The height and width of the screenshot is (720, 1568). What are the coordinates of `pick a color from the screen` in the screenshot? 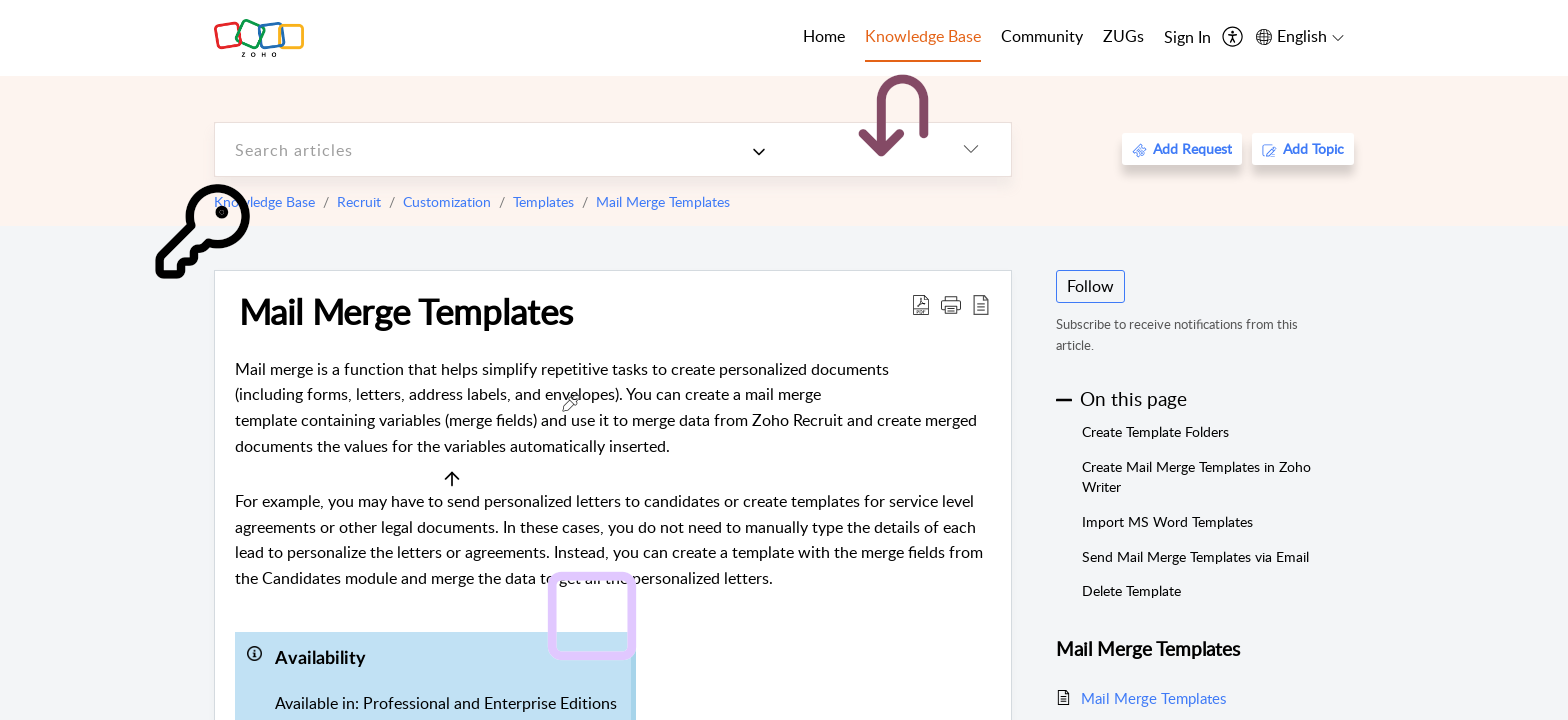 It's located at (571, 403).